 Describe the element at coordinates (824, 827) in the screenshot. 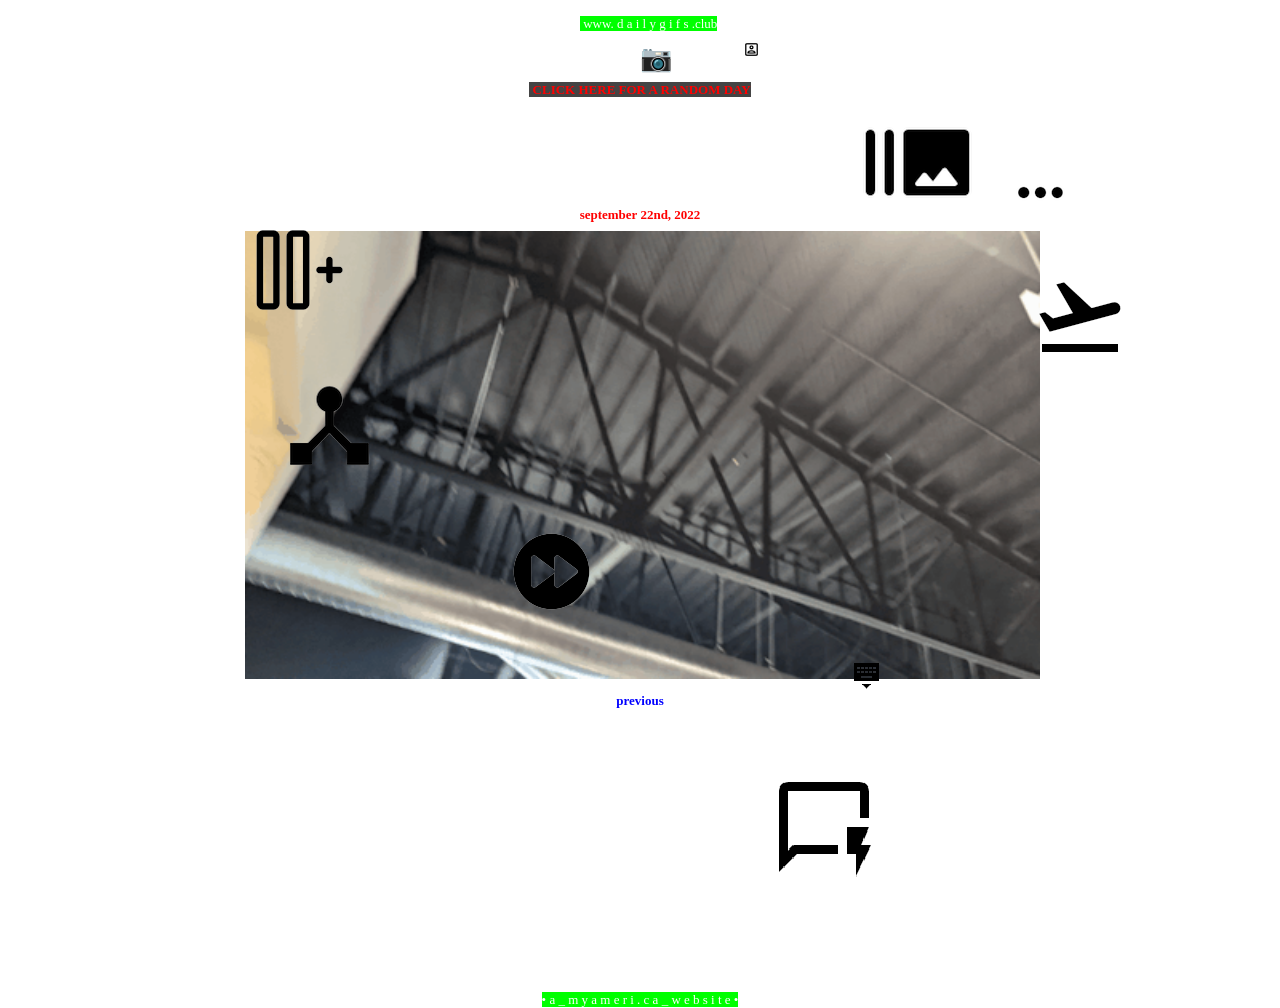

I see `send a quick reply to a message` at that location.